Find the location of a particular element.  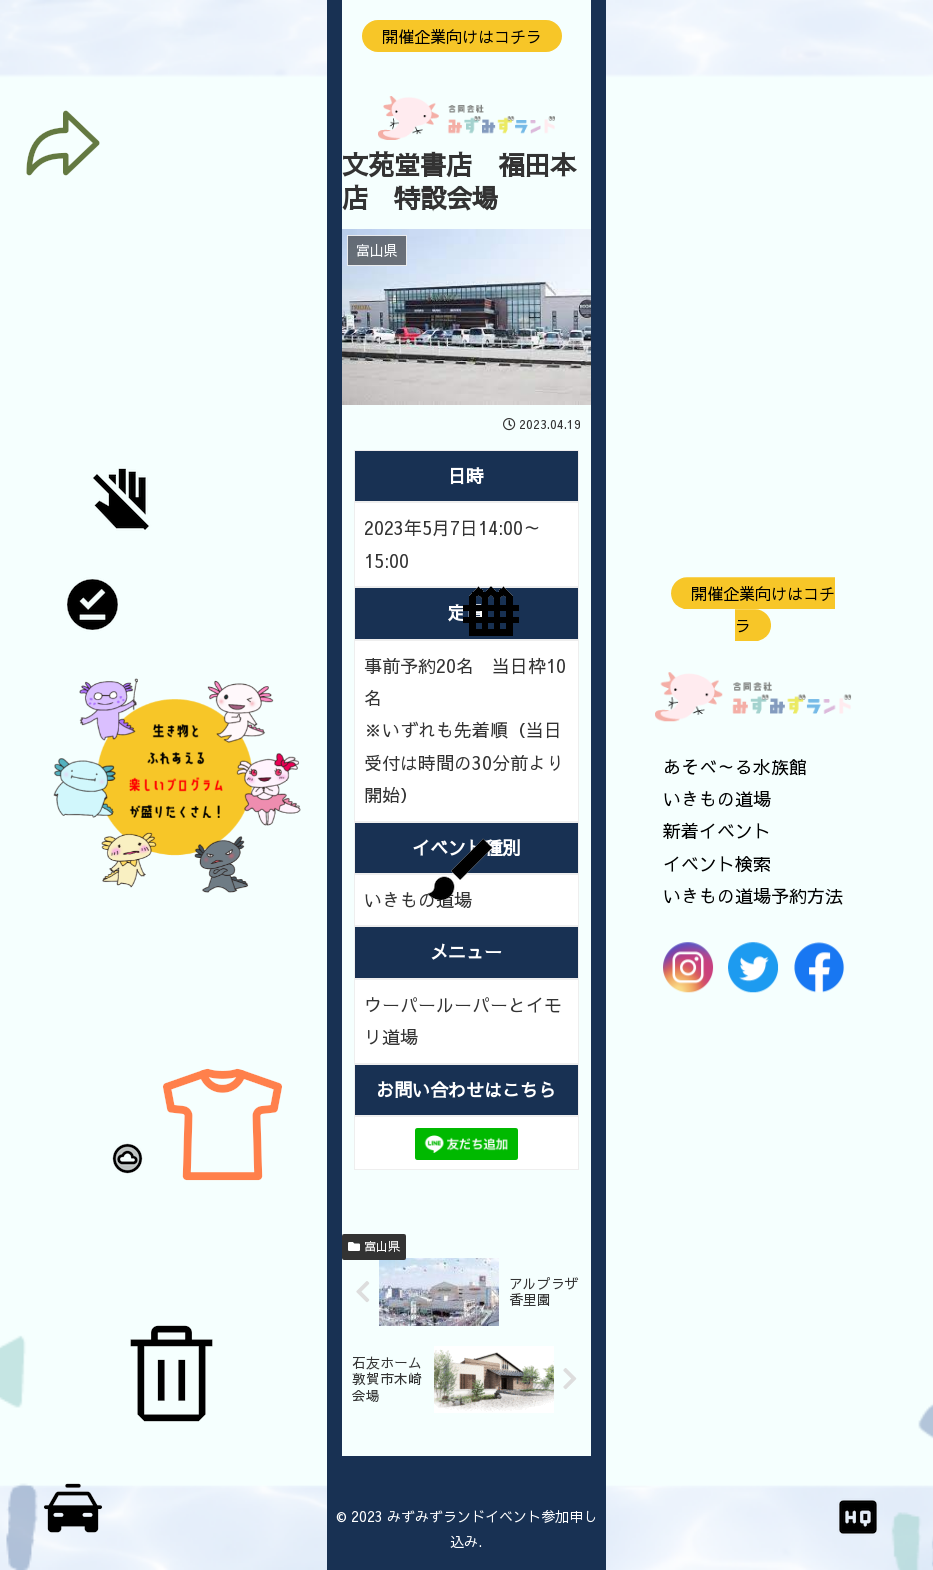

do not touch - indicates touchscreen disabled is located at coordinates (123, 500).